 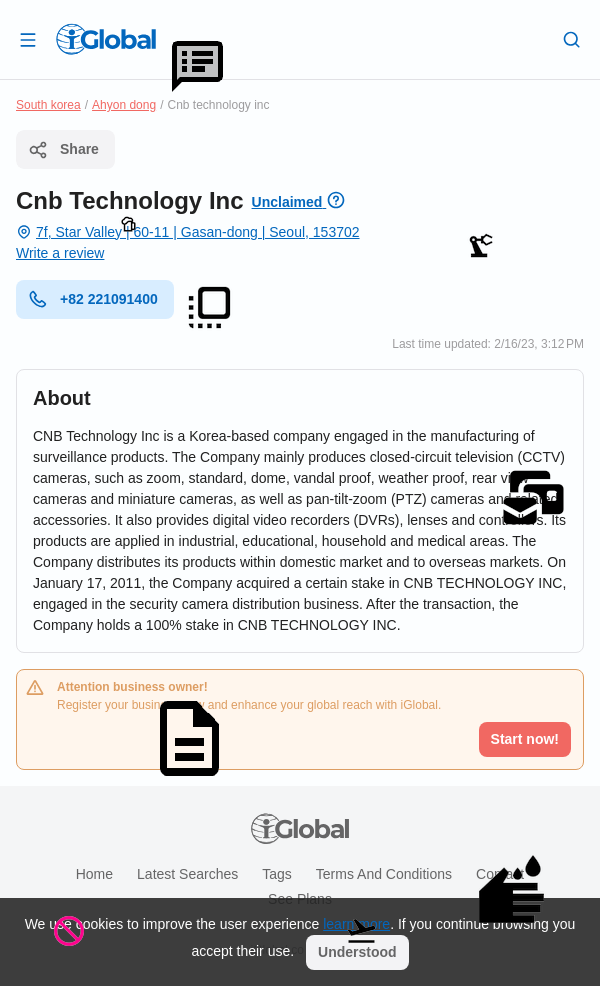 What do you see at coordinates (189, 738) in the screenshot?
I see `view document details` at bounding box center [189, 738].